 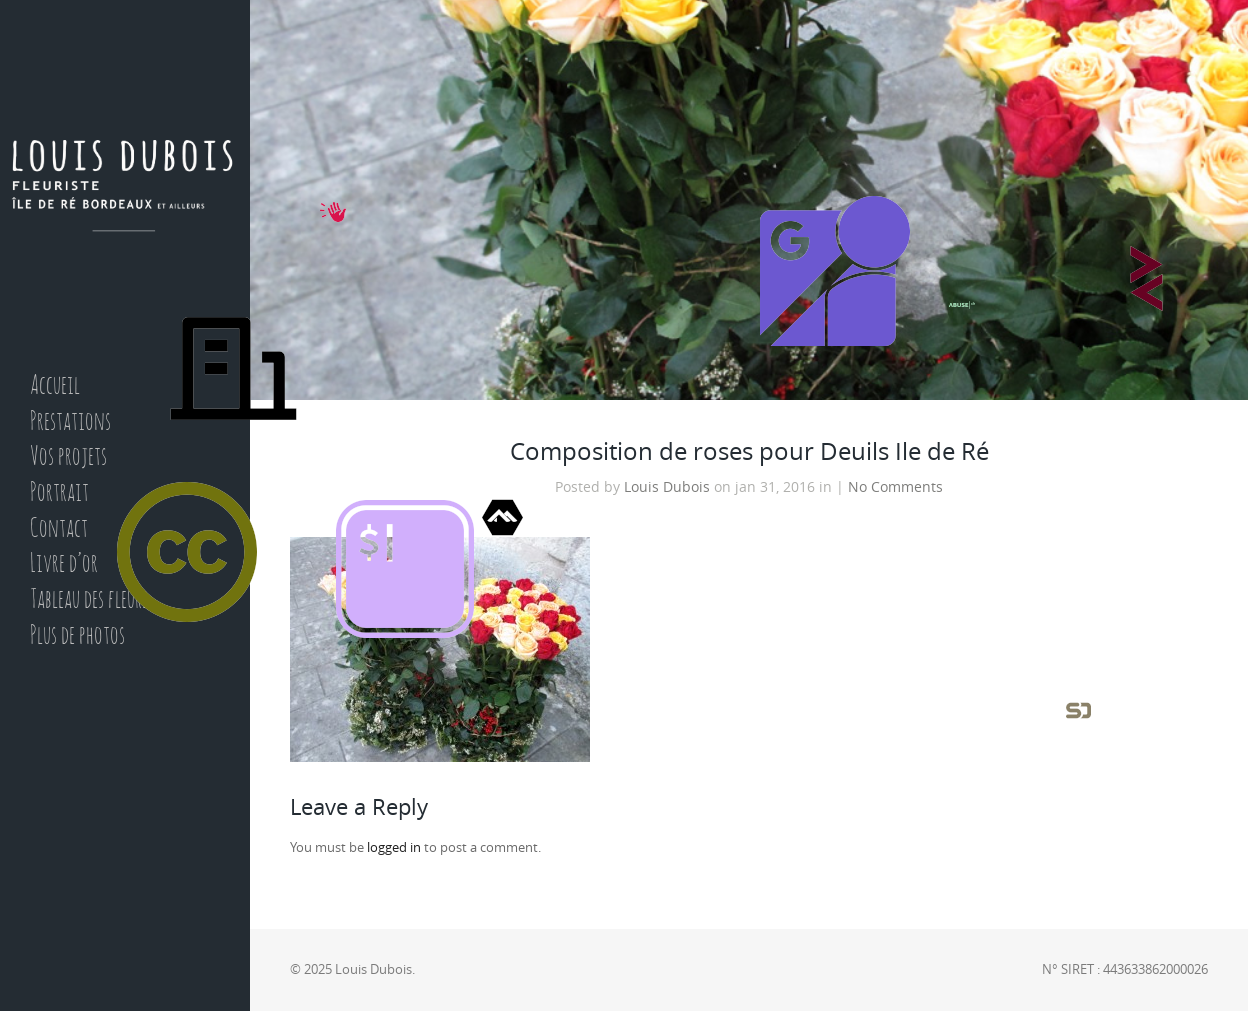 I want to click on Alpine Linux operating system logo, so click(x=502, y=517).